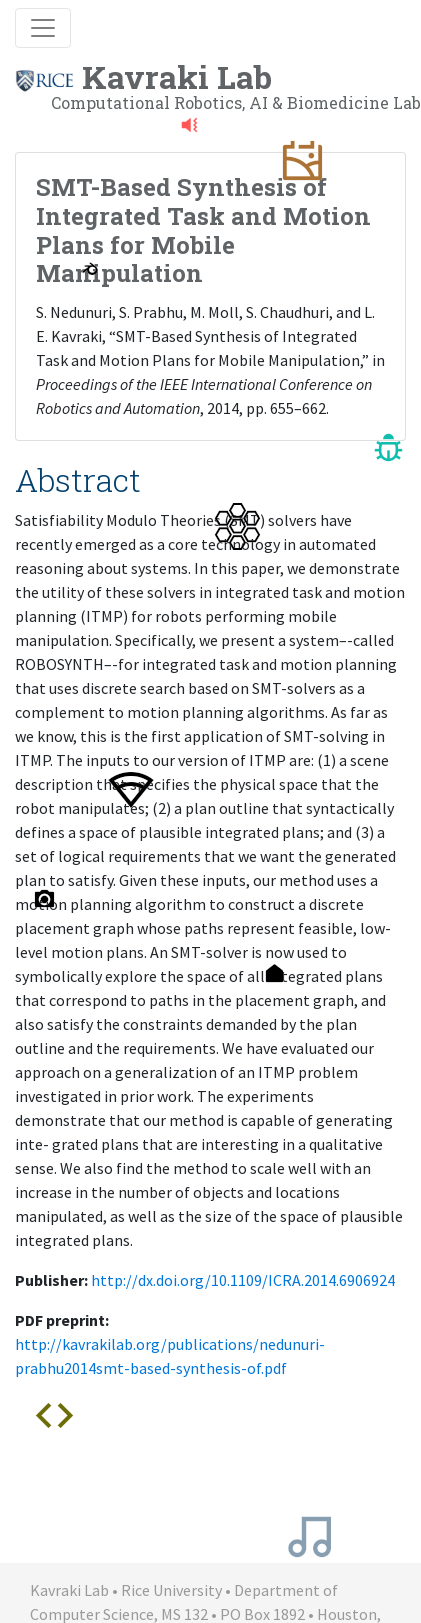 This screenshot has width=421, height=1623. What do you see at coordinates (90, 269) in the screenshot?
I see `open blender 3D modeling application` at bounding box center [90, 269].